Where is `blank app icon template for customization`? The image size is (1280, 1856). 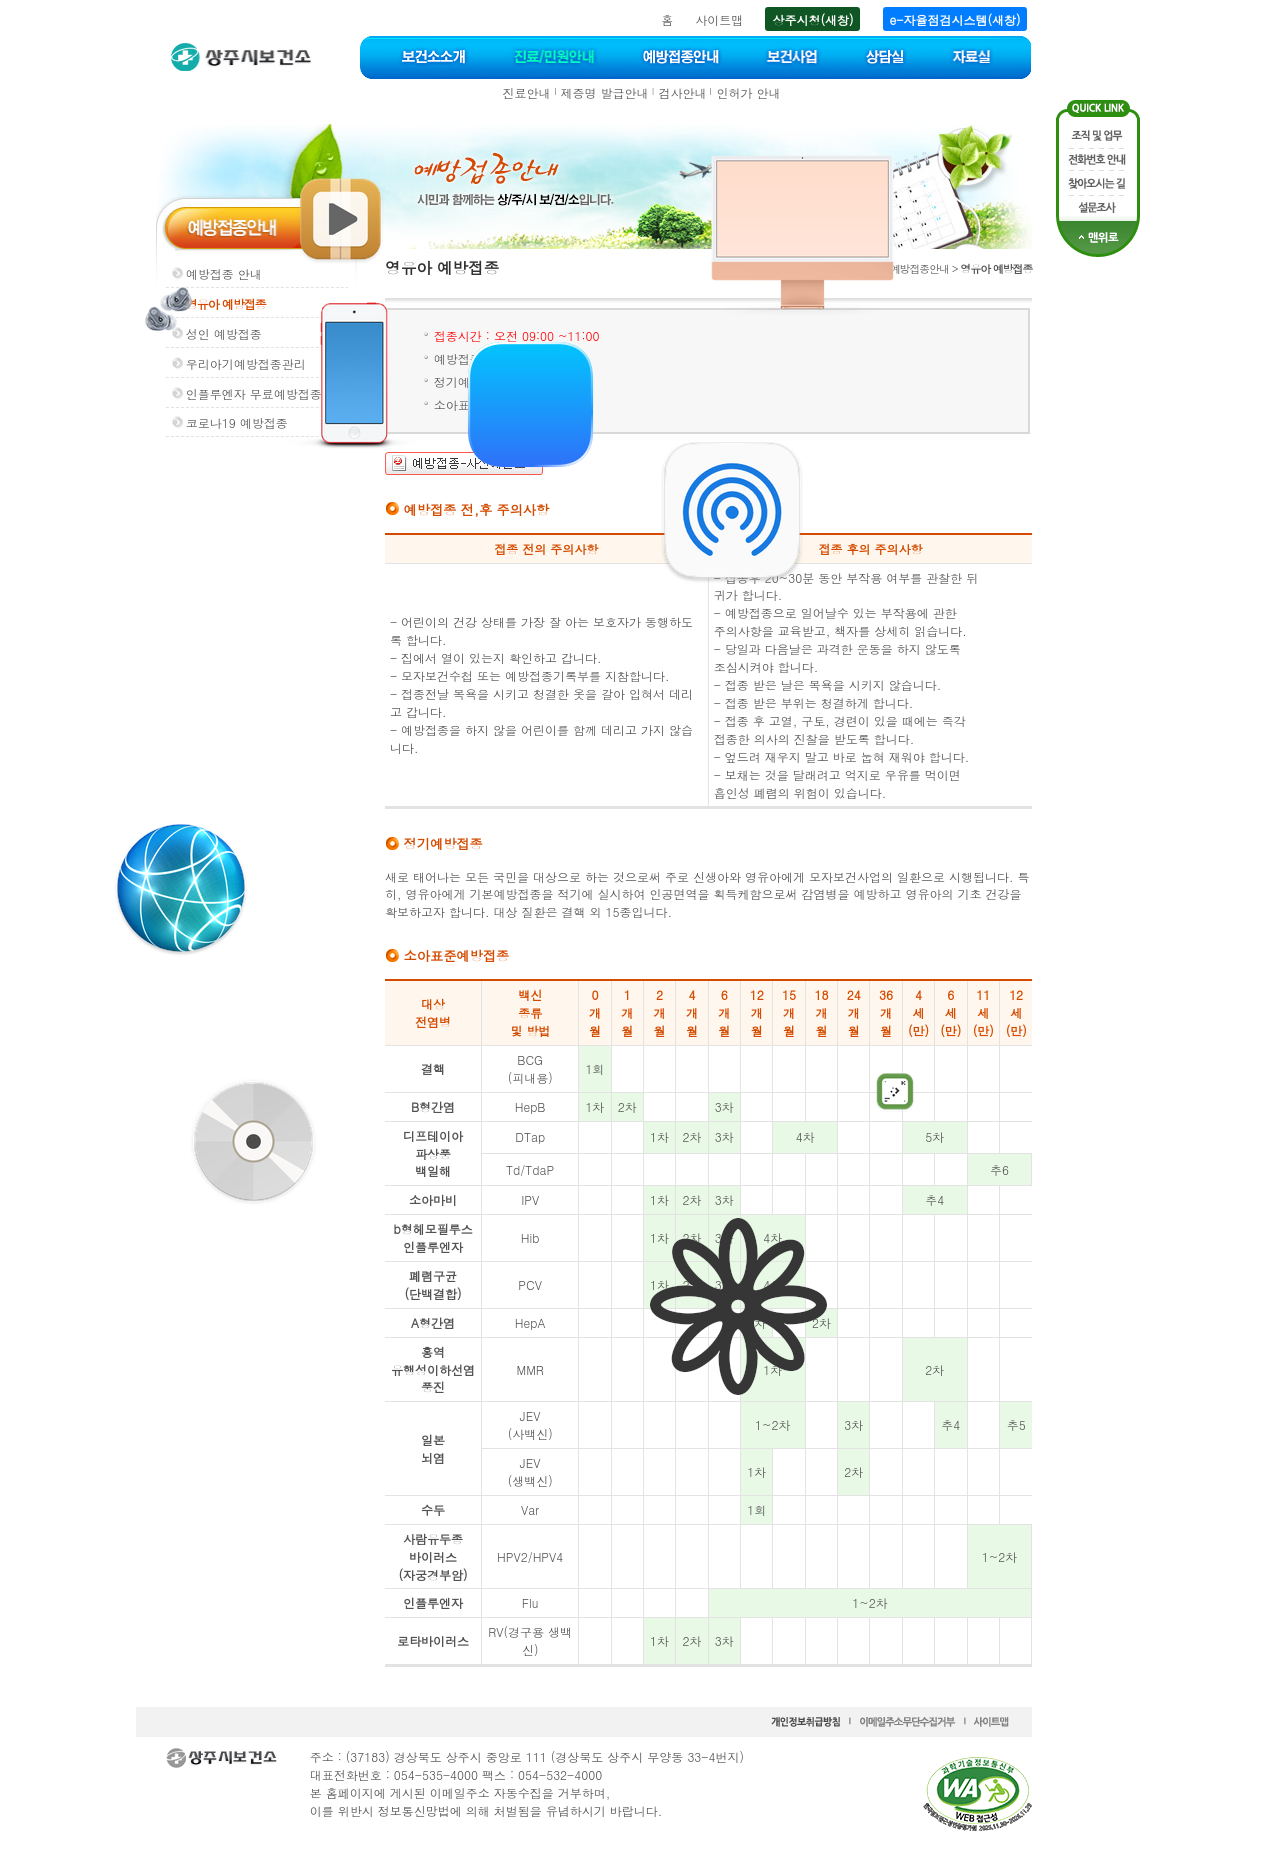 blank app icon template for customization is located at coordinates (530, 404).